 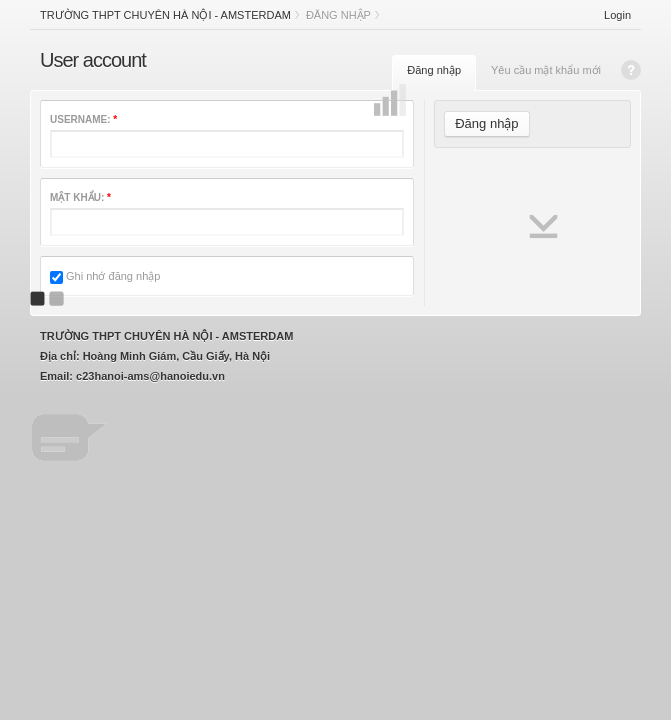 What do you see at coordinates (69, 437) in the screenshot?
I see `toggle subtitles or closed captions` at bounding box center [69, 437].